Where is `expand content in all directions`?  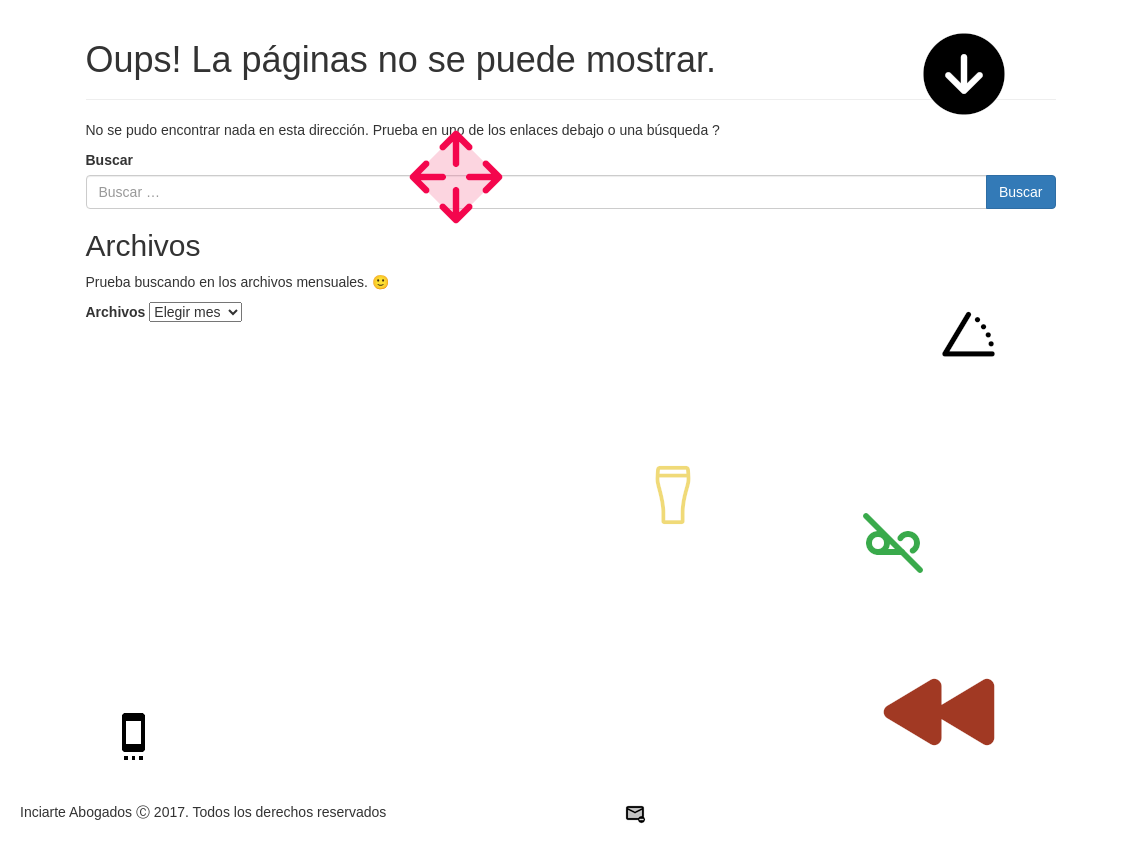 expand content in all directions is located at coordinates (456, 177).